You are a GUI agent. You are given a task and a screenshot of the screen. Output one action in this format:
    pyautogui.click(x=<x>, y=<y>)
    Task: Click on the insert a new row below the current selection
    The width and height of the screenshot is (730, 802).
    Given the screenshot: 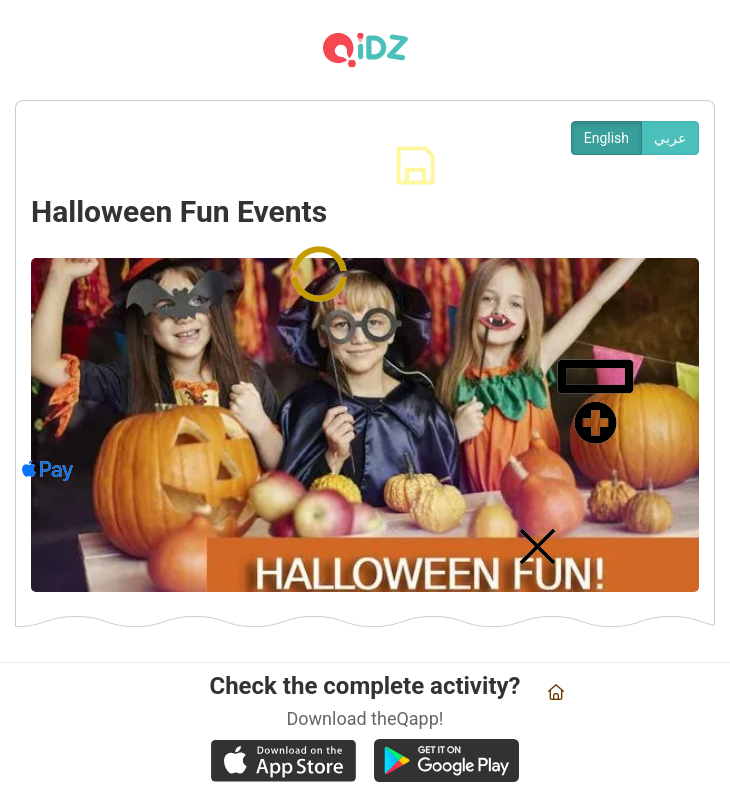 What is the action you would take?
    pyautogui.click(x=595, y=397)
    